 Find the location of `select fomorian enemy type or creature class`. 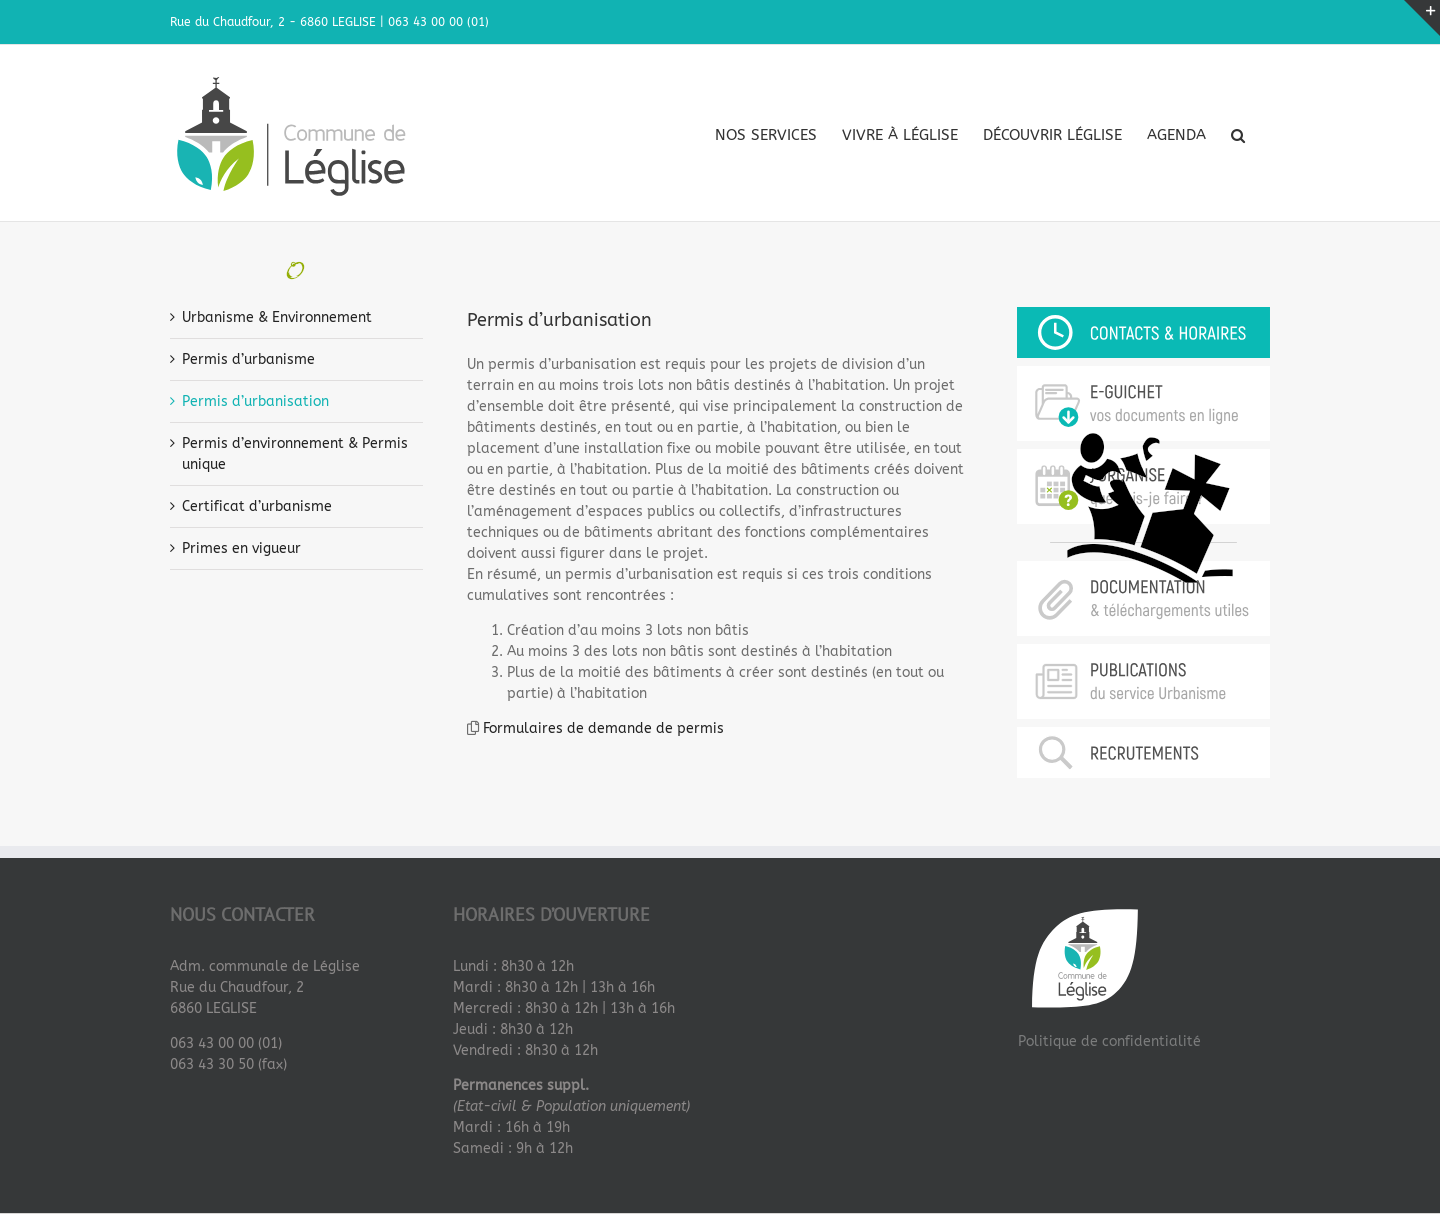

select fomorian enemy type or creature class is located at coordinates (1150, 500).